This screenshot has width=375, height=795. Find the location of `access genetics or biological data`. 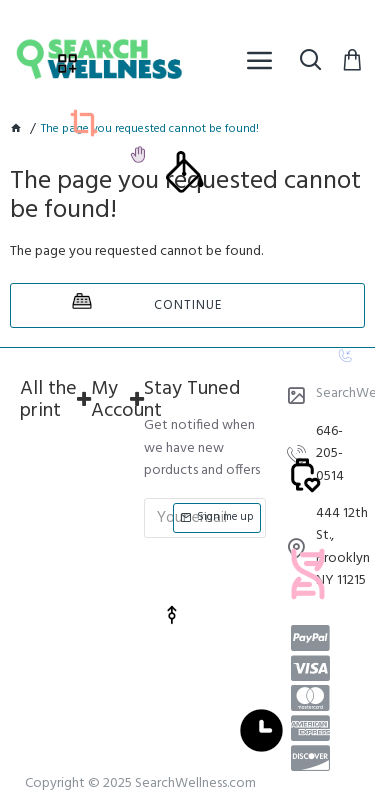

access genetics or biological data is located at coordinates (308, 574).